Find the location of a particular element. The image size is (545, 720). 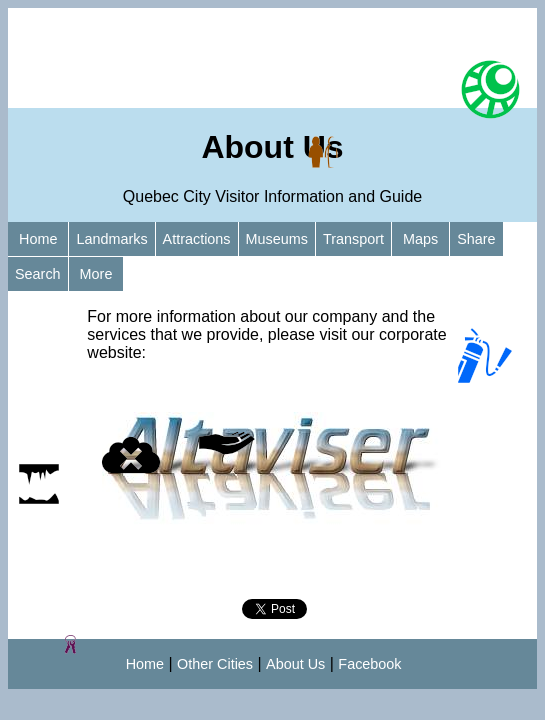

enter a cave or underground area in-game is located at coordinates (39, 484).